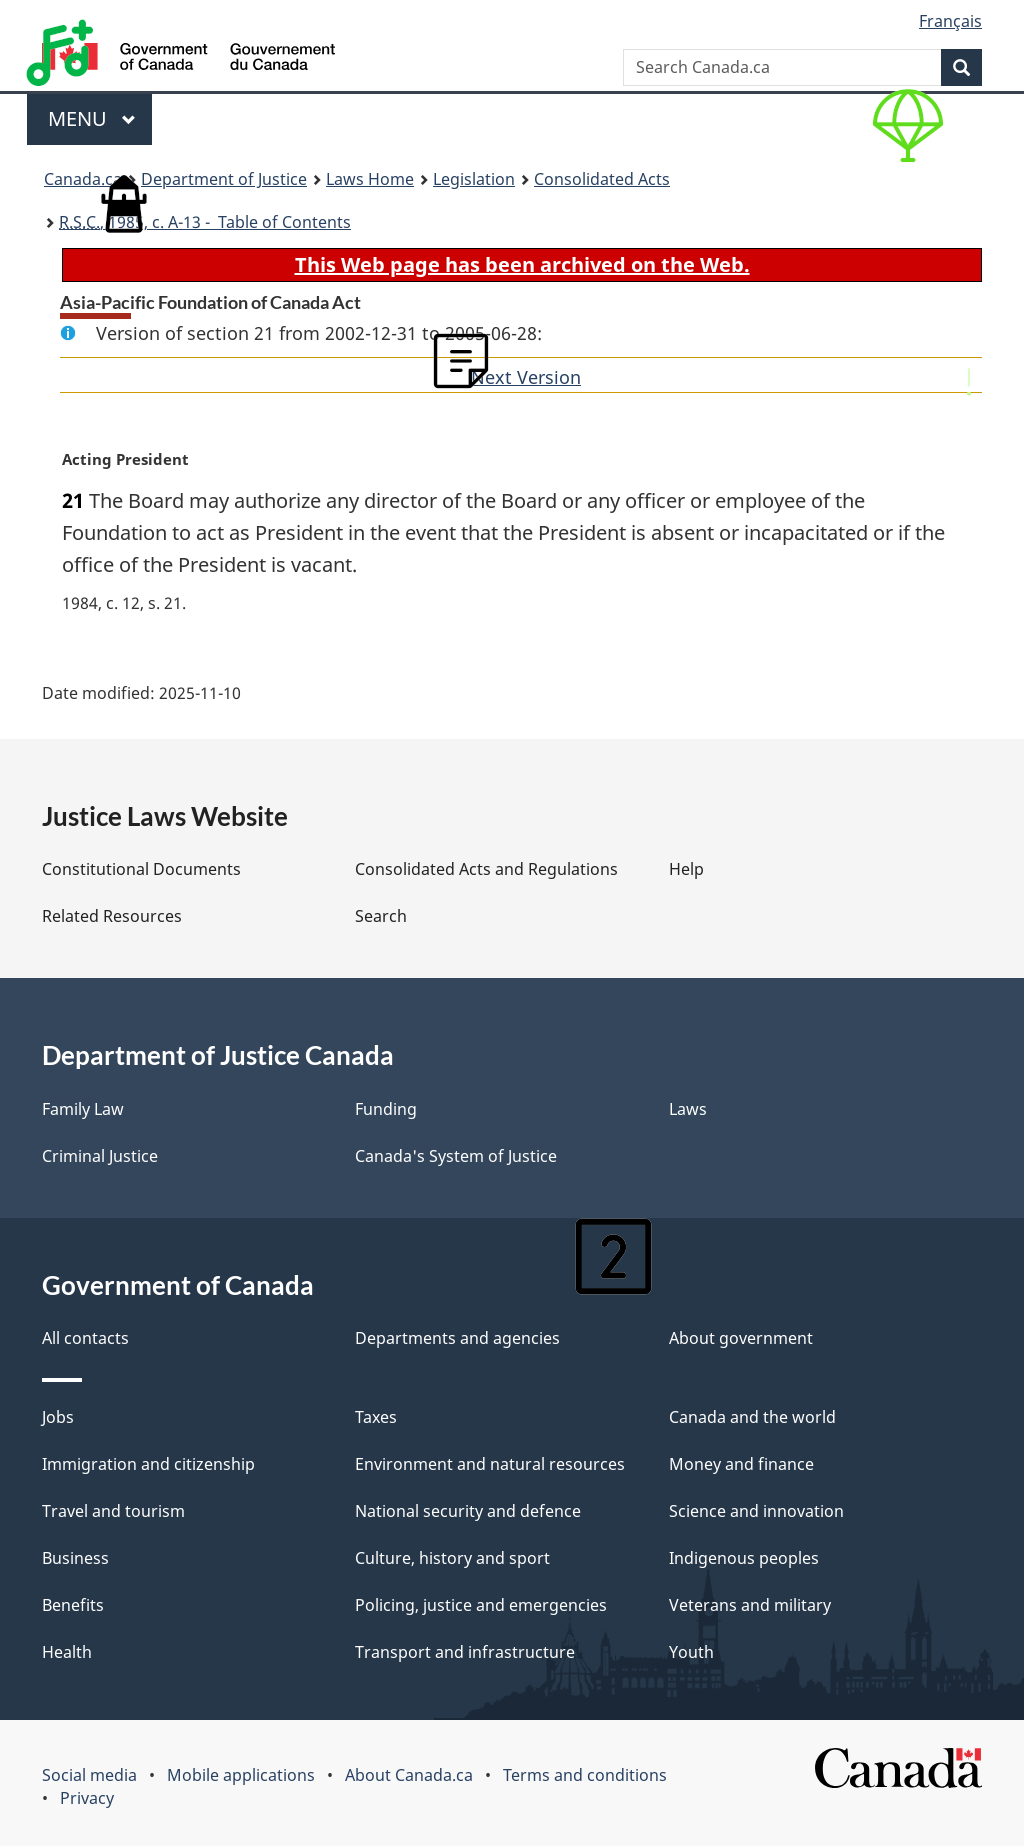 The image size is (1024, 1846). Describe the element at coordinates (613, 1256) in the screenshot. I see `select option number two` at that location.